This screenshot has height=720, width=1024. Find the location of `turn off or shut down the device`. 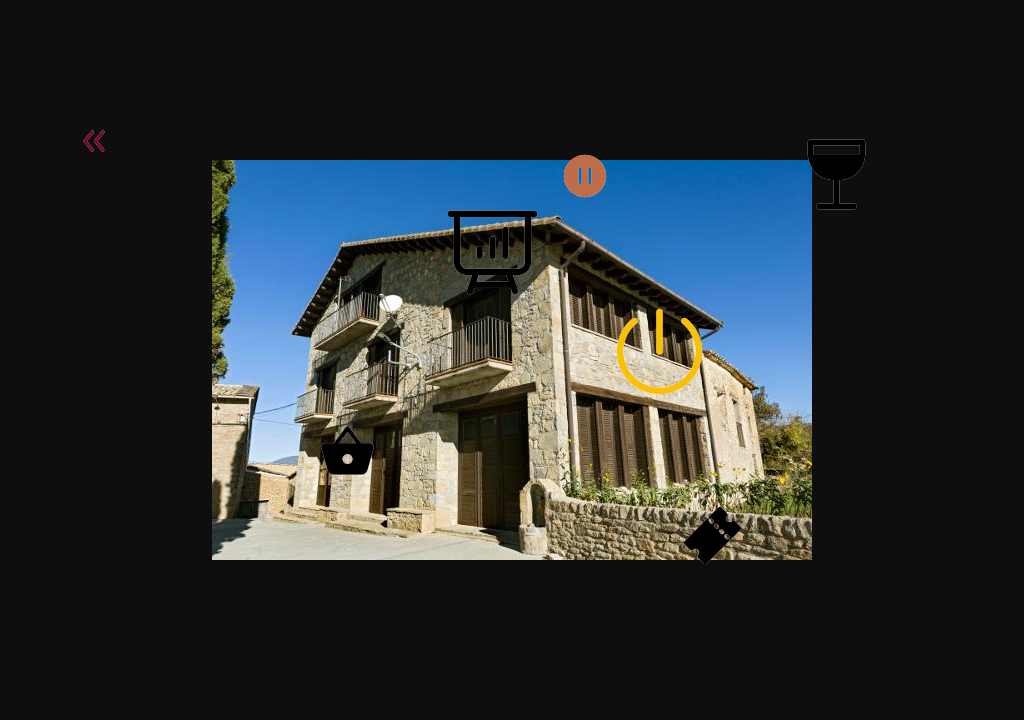

turn off or shut down the device is located at coordinates (659, 351).